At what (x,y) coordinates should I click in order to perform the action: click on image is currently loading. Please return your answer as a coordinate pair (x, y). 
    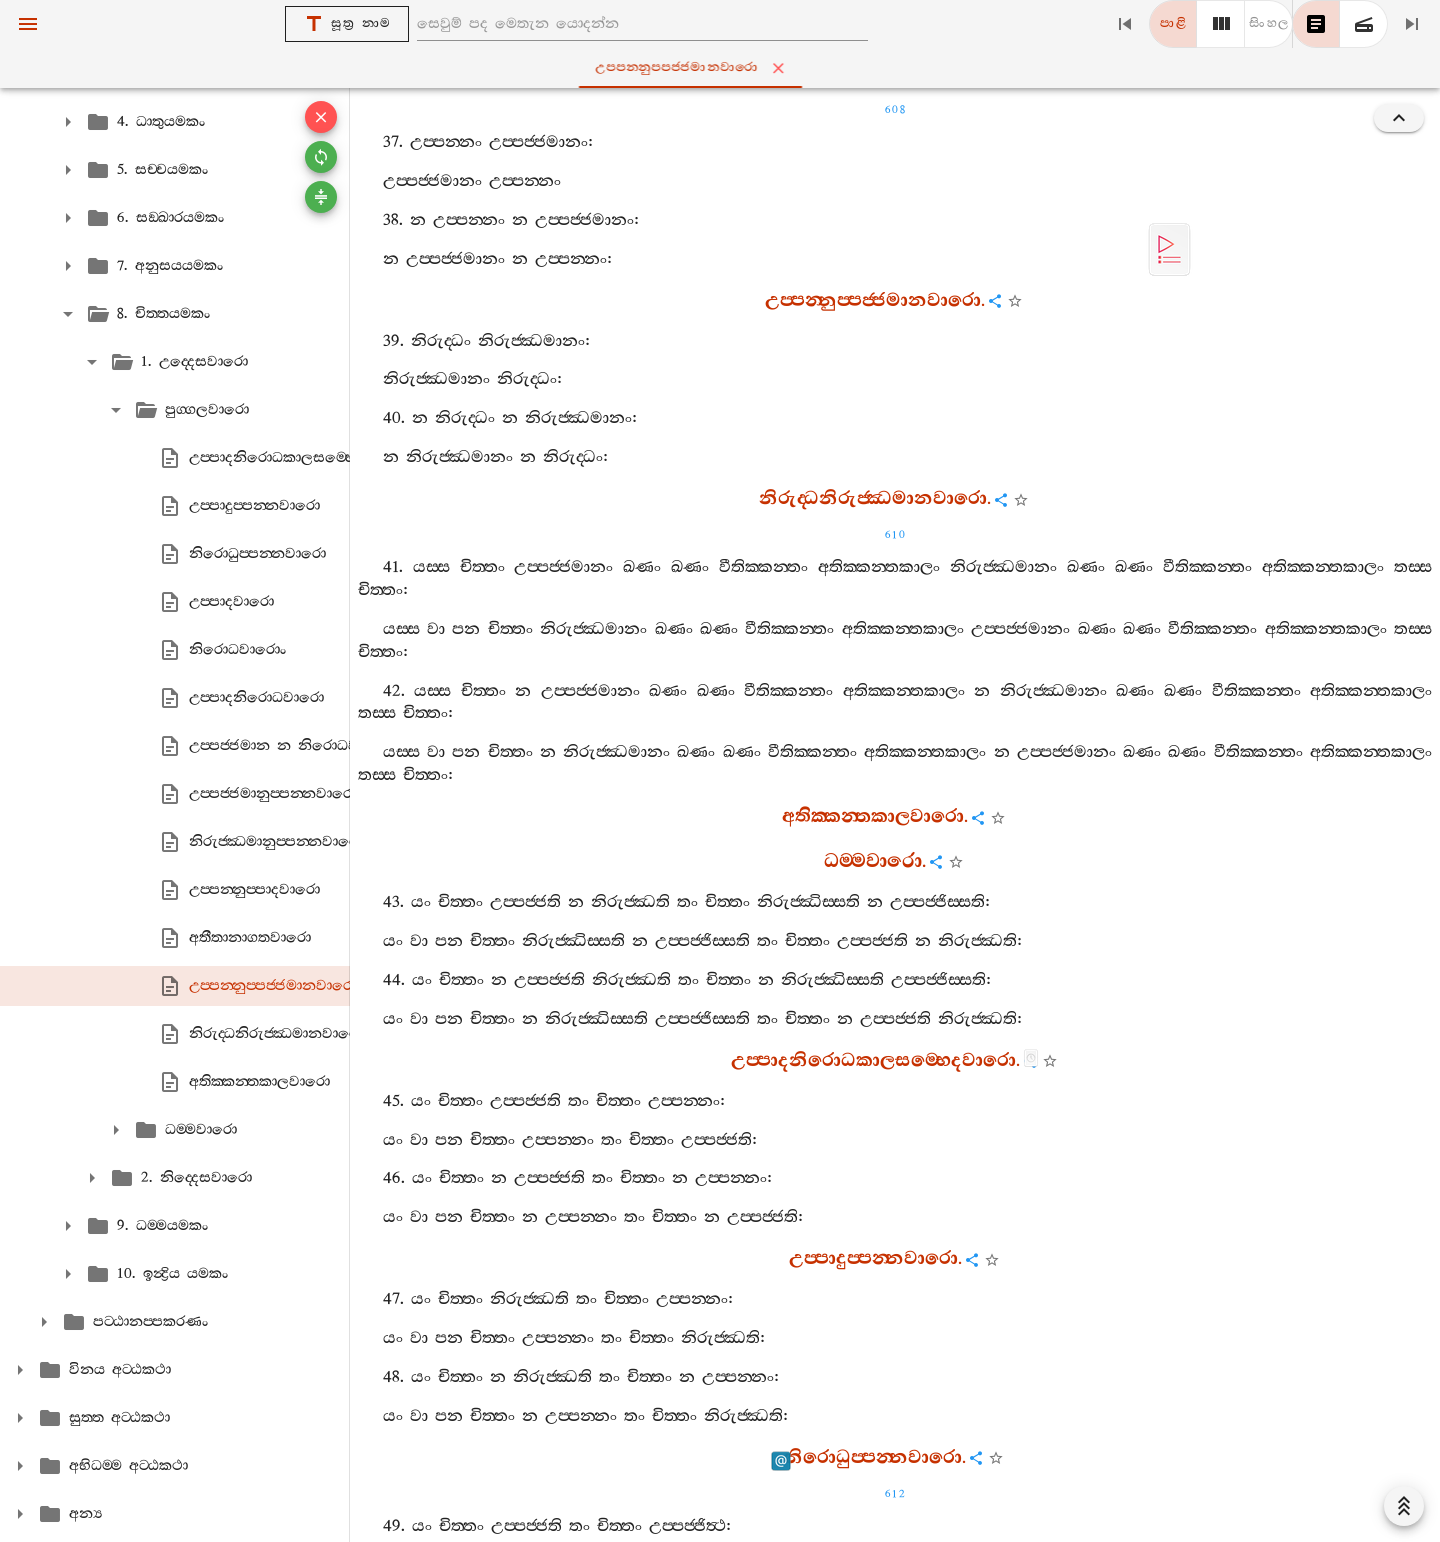
    Looking at the image, I should click on (1031, 1058).